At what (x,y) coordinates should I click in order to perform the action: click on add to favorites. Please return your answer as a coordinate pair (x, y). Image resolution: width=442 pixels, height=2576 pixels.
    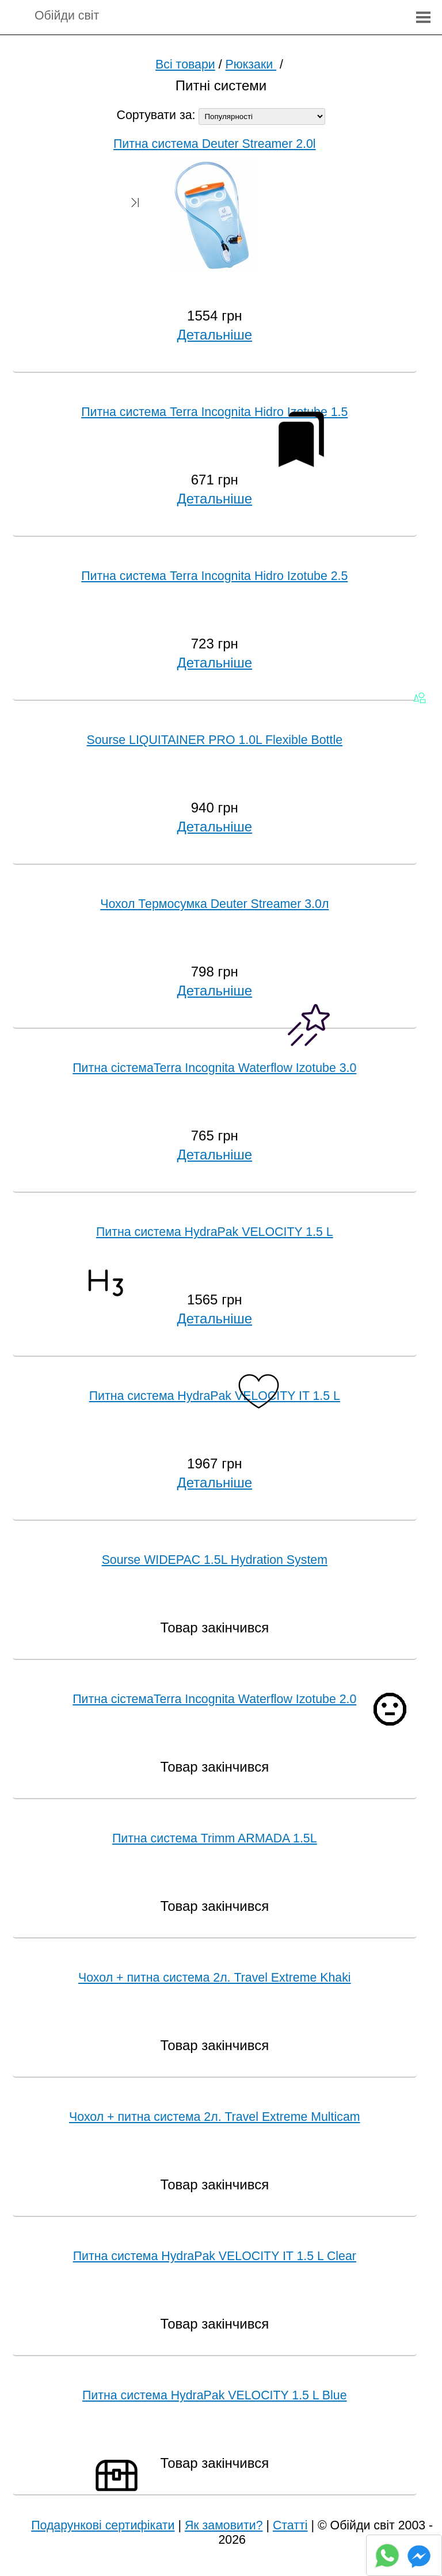
    Looking at the image, I should click on (258, 1390).